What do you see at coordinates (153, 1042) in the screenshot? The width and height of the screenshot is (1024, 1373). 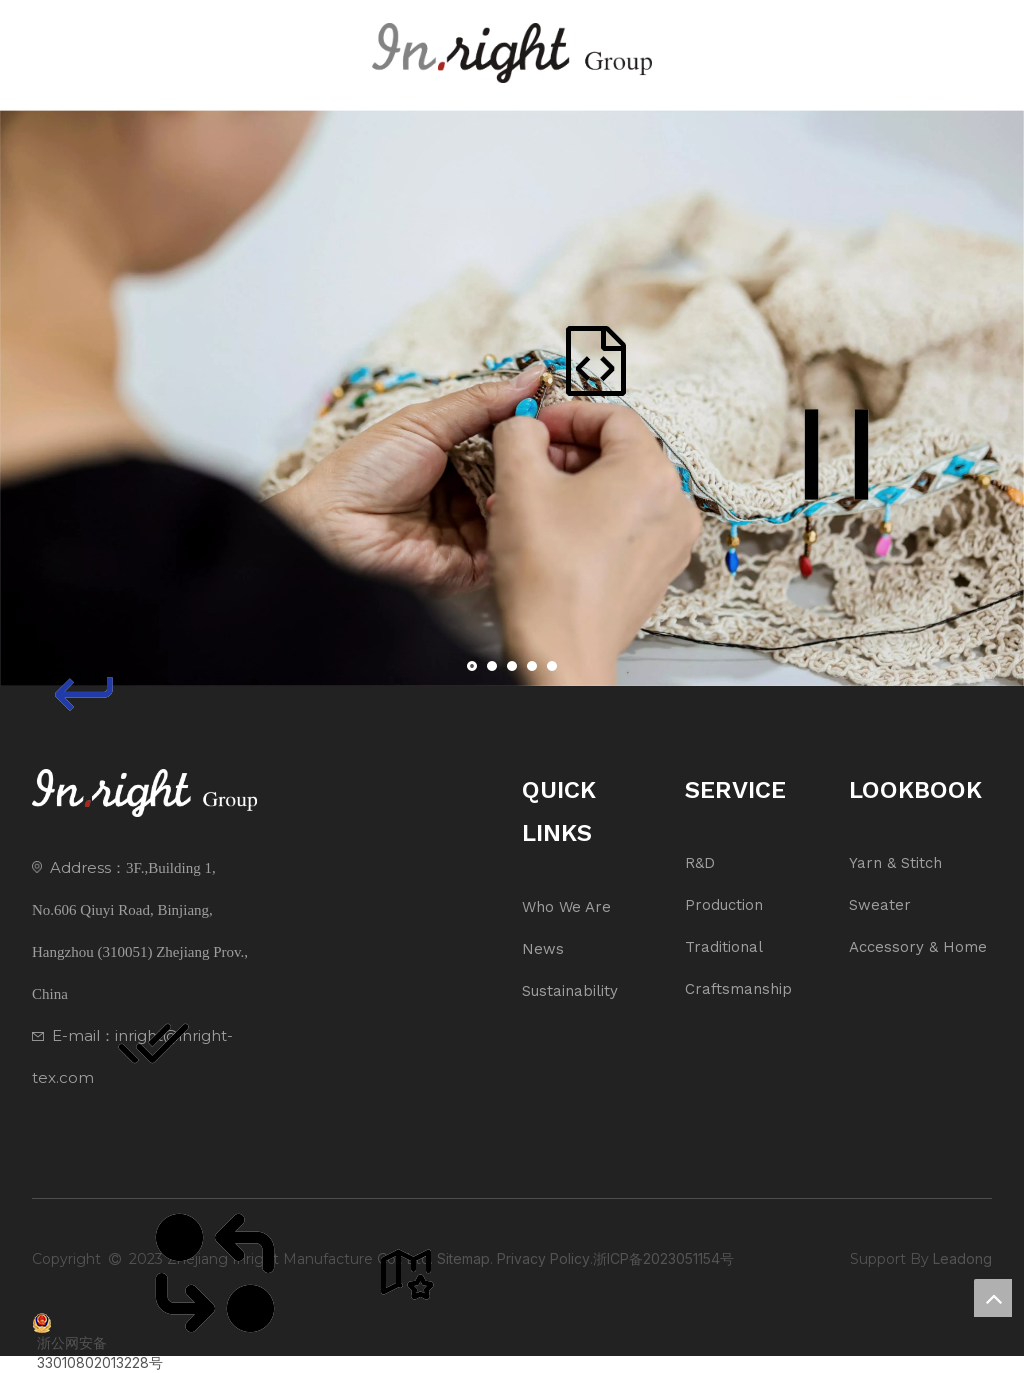 I see `message sent and read confirmation` at bounding box center [153, 1042].